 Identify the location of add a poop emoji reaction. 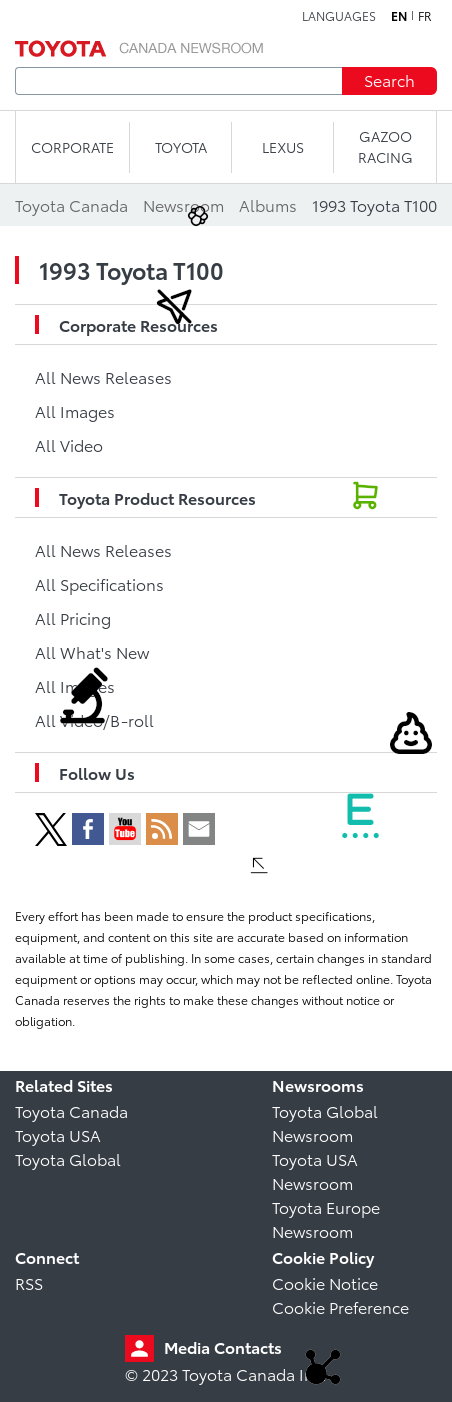
(411, 733).